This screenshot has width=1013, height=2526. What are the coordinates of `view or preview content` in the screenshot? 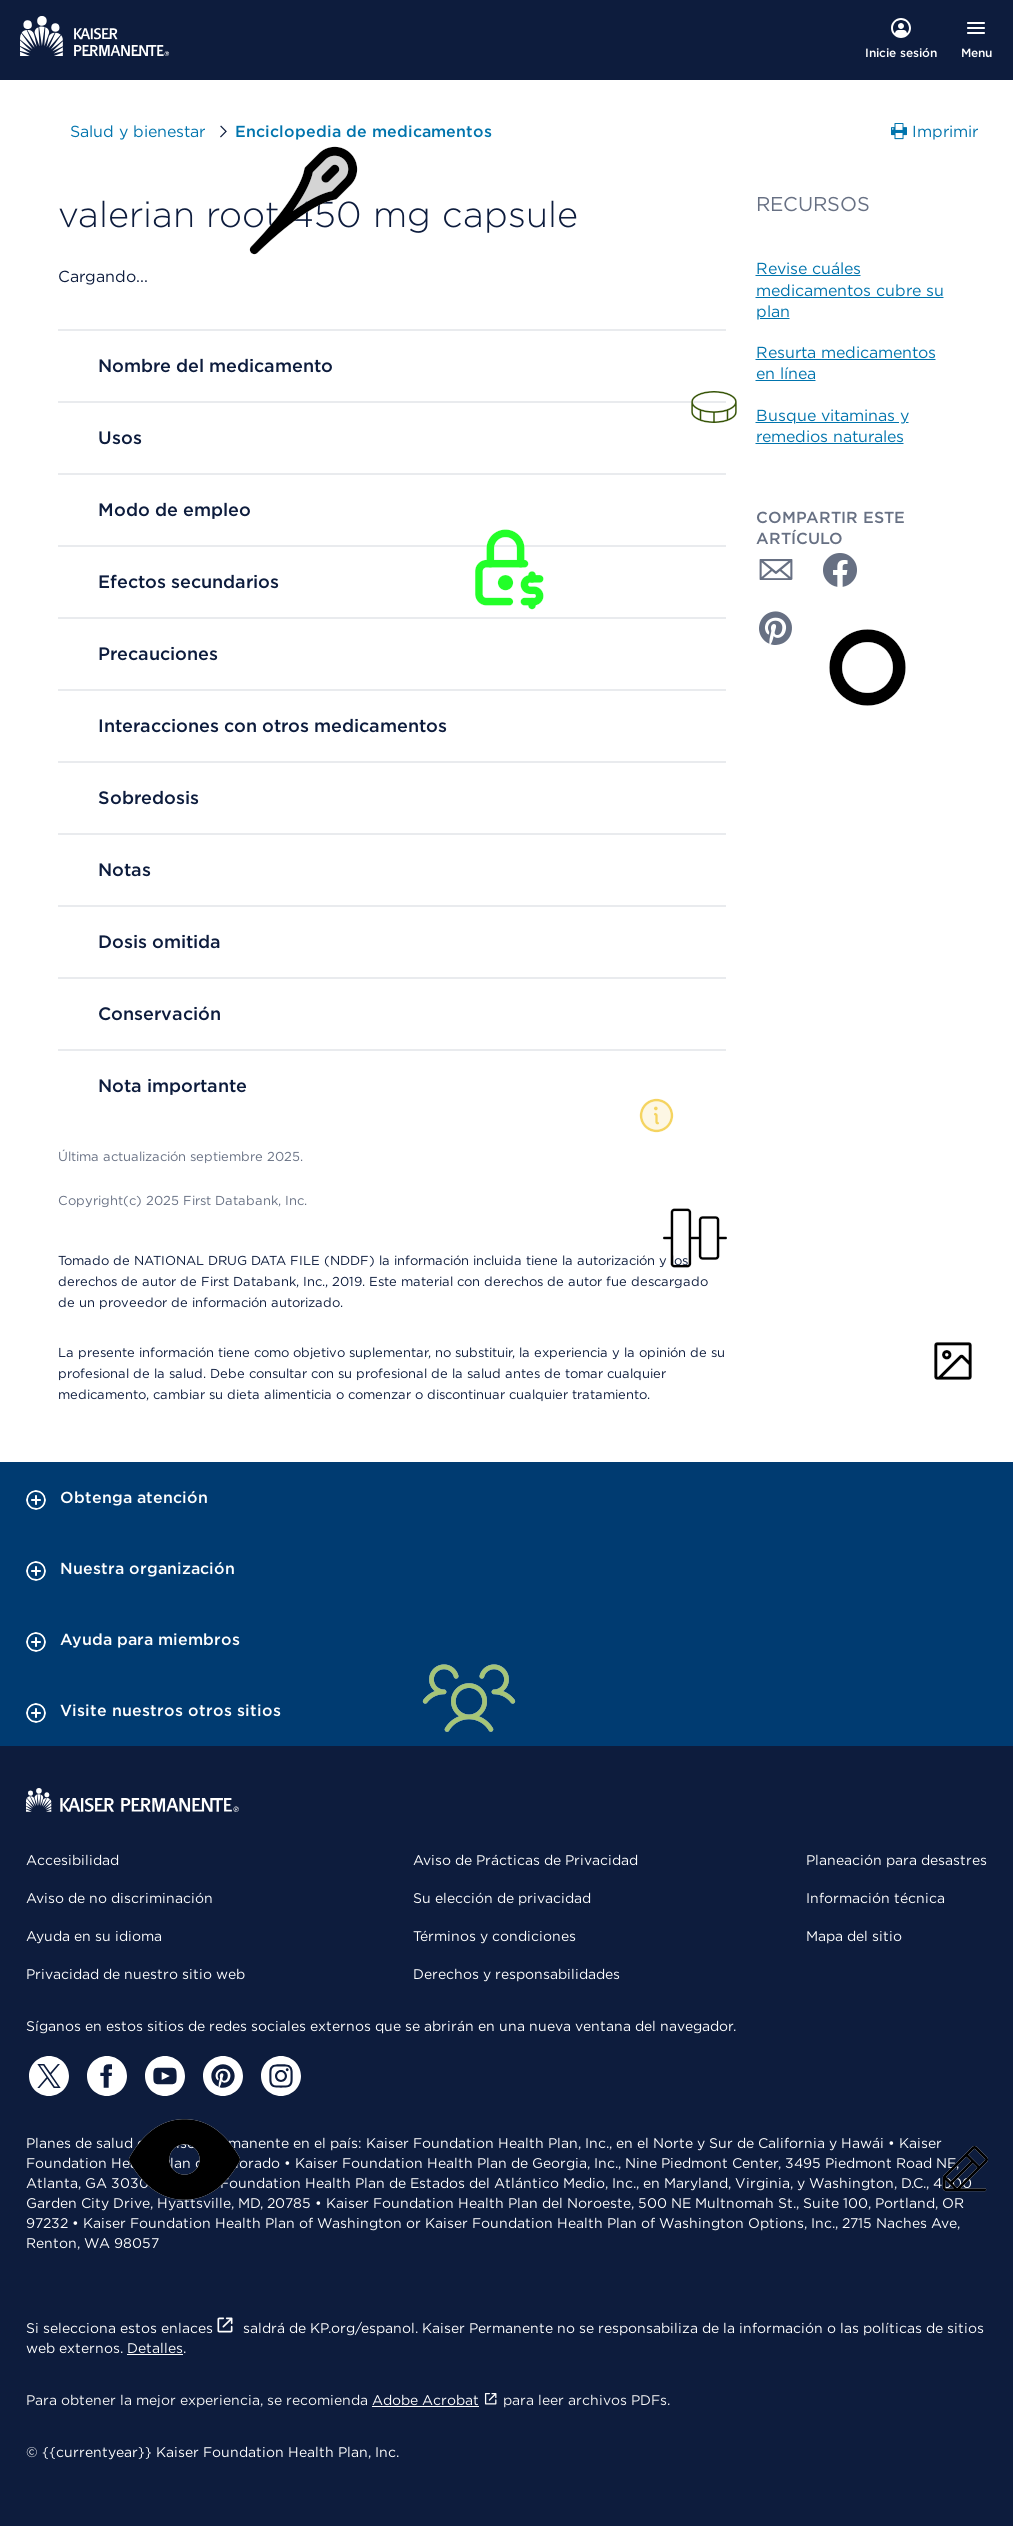 It's located at (184, 2159).